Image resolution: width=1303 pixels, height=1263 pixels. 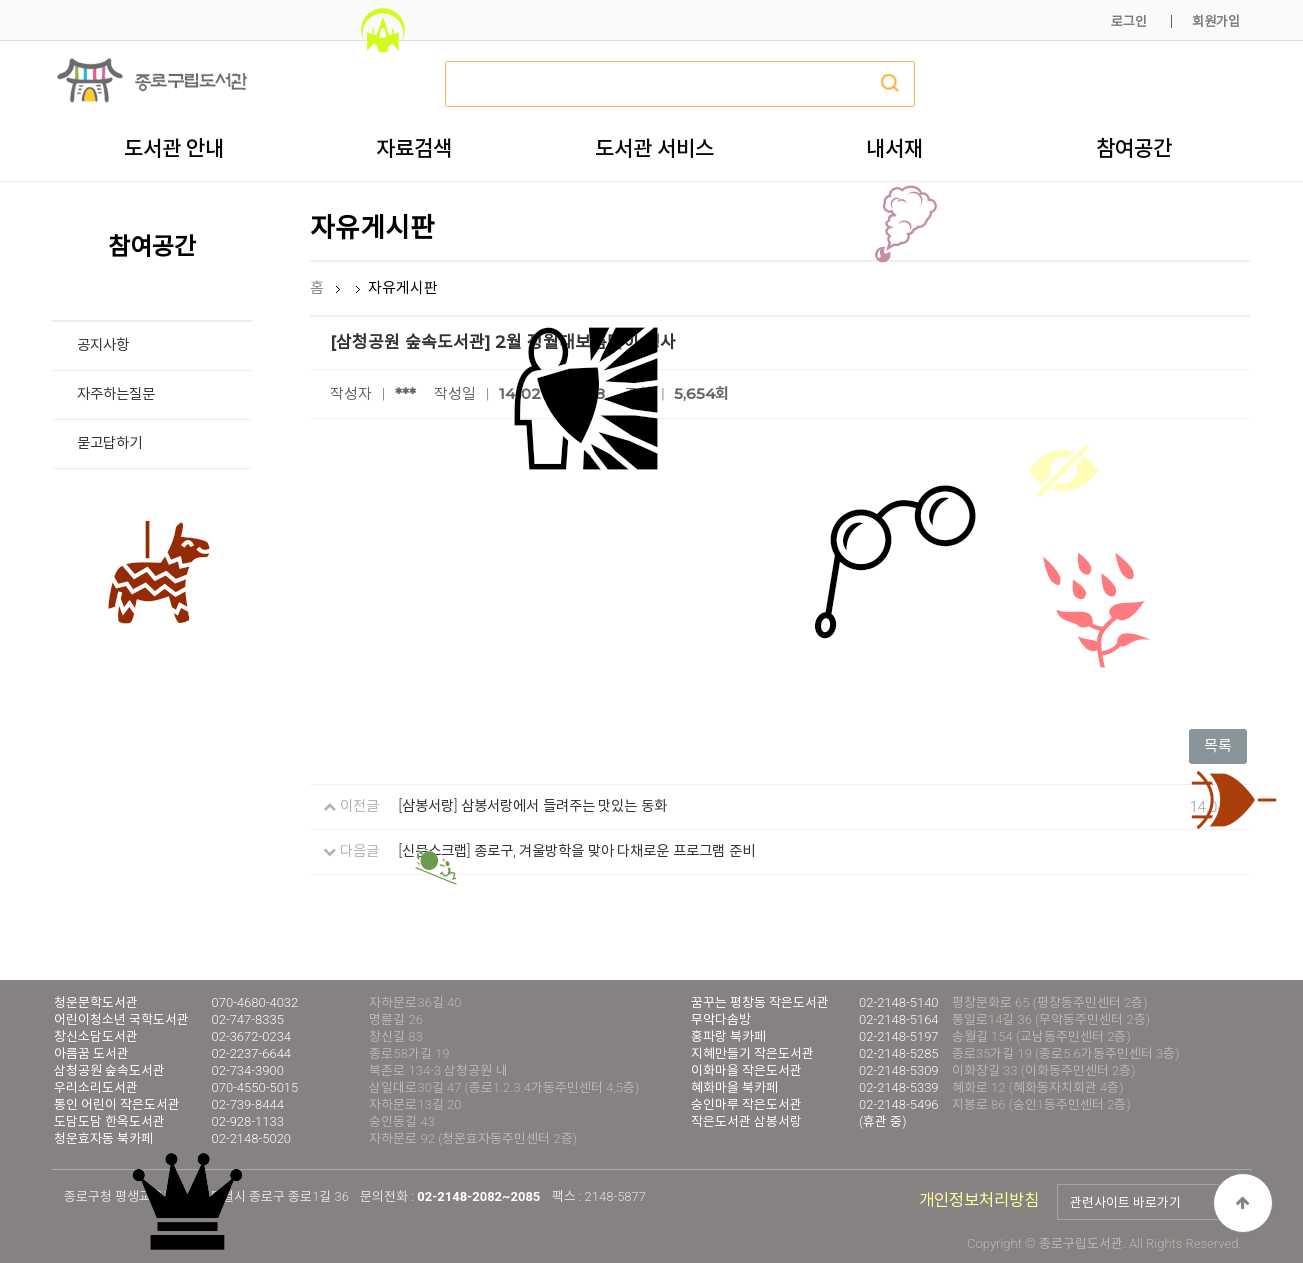 I want to click on hide content or toggle visibility off, so click(x=1063, y=470).